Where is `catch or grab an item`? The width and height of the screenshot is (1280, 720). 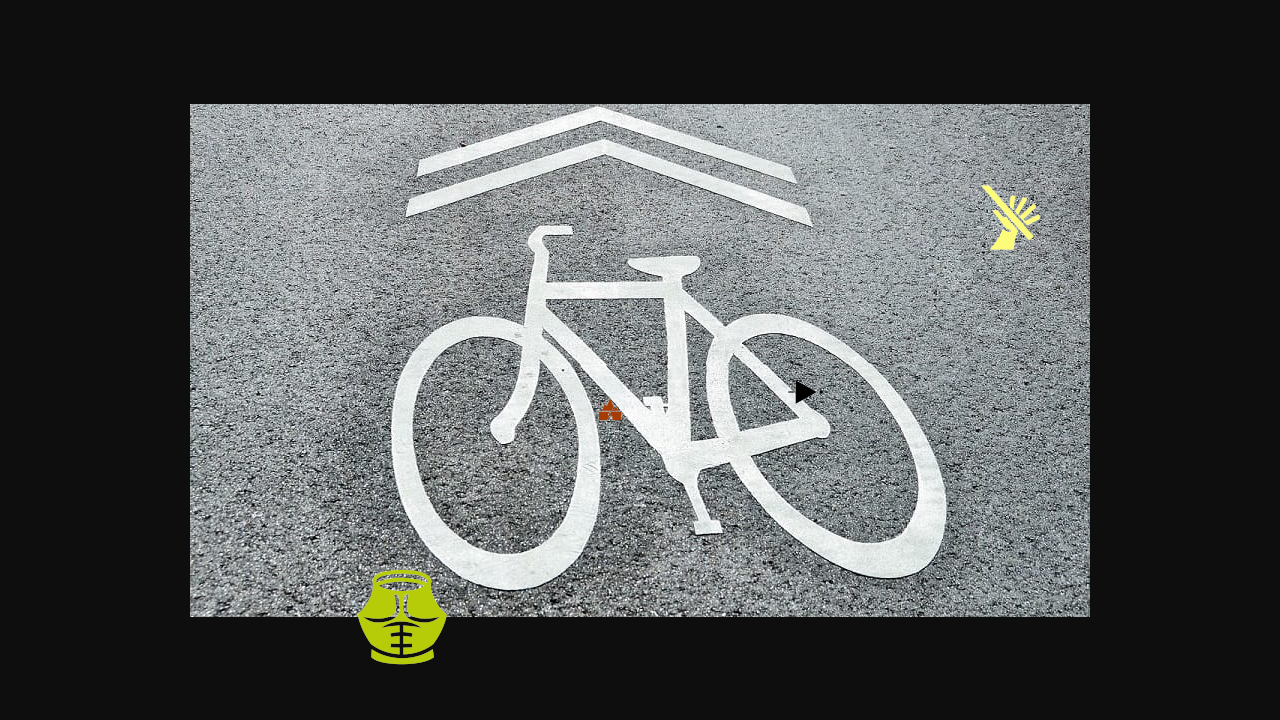
catch or grab an item is located at coordinates (1010, 217).